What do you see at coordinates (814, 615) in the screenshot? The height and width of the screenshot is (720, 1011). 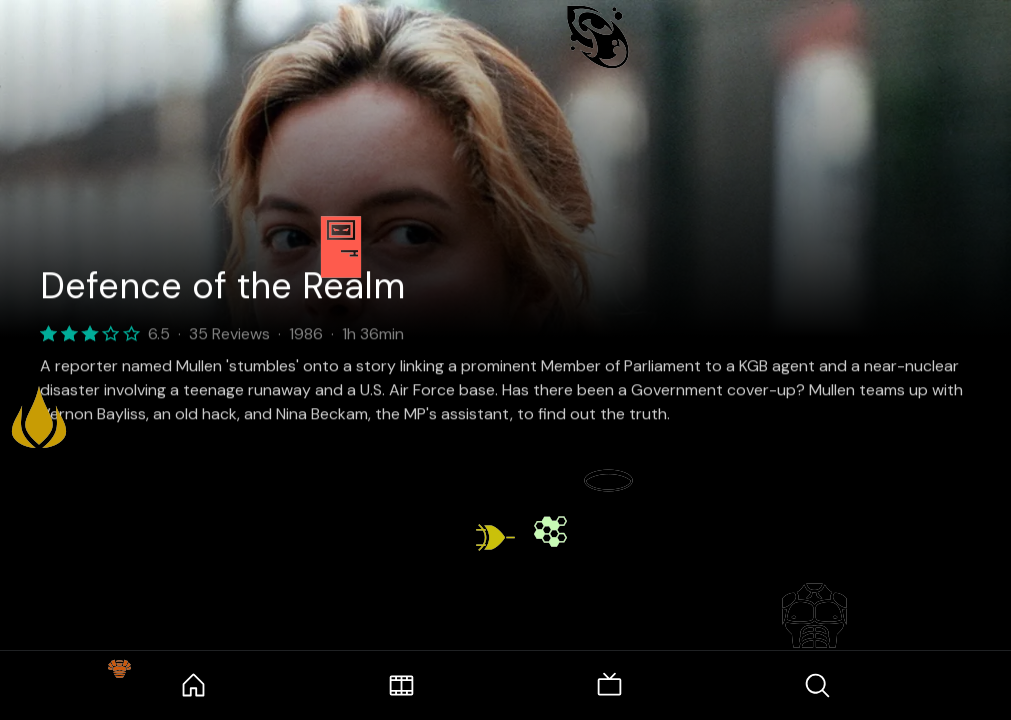 I see `view fitness or strength stats` at bounding box center [814, 615].